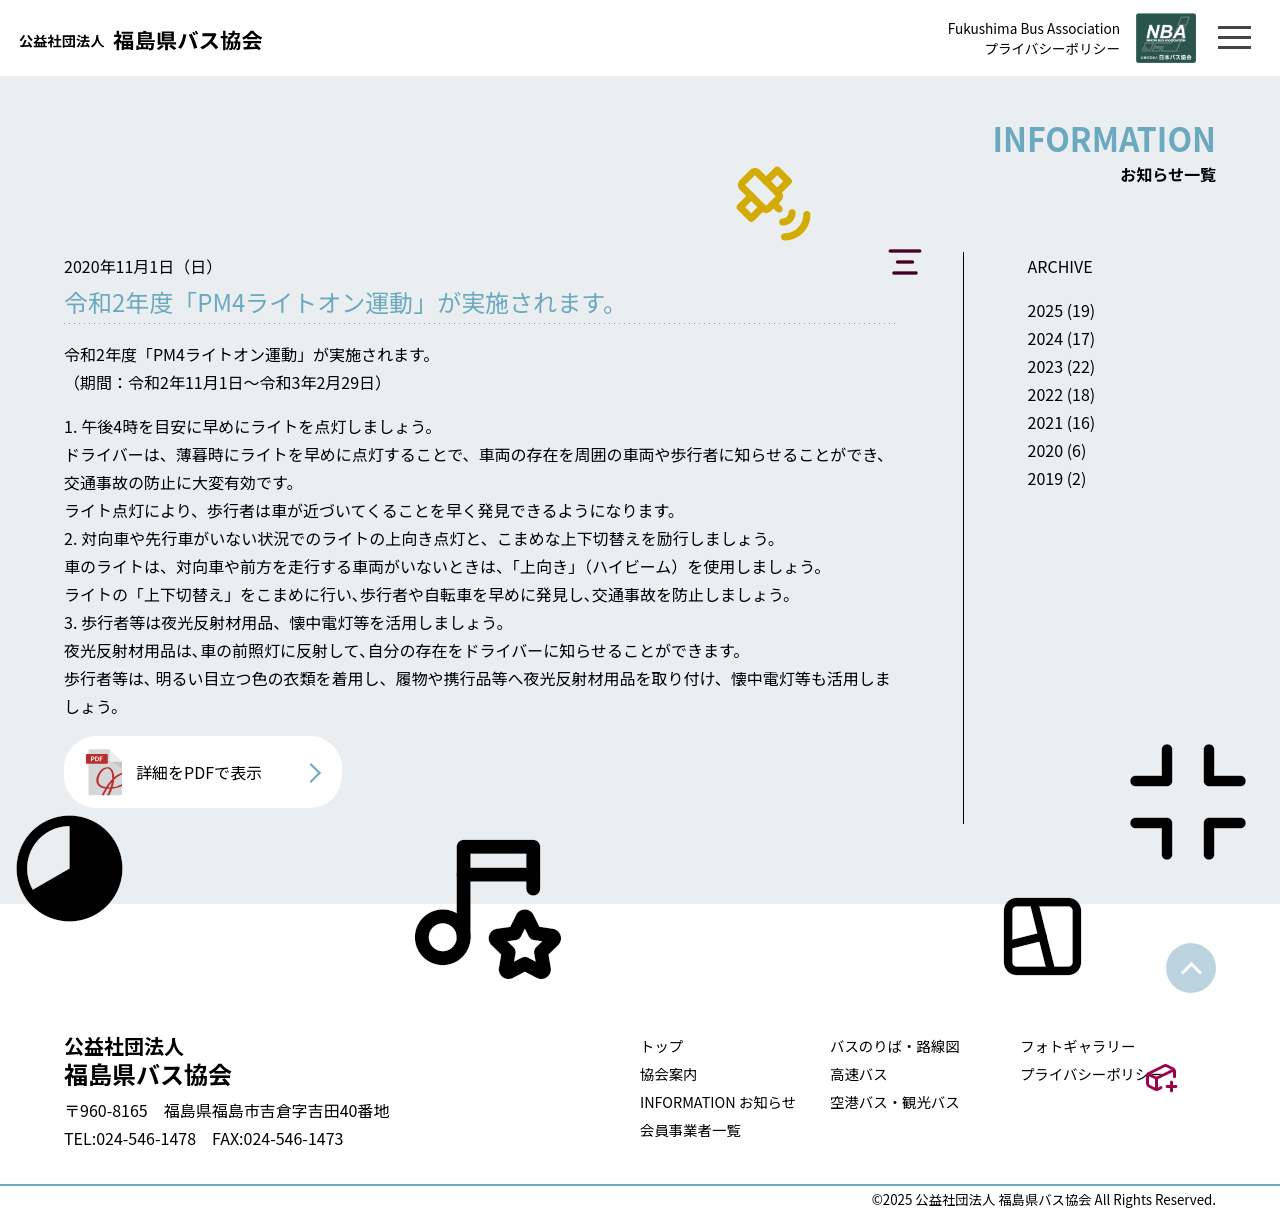 This screenshot has height=1230, width=1280. What do you see at coordinates (1161, 1076) in the screenshot?
I see `add a new 3D object or shape` at bounding box center [1161, 1076].